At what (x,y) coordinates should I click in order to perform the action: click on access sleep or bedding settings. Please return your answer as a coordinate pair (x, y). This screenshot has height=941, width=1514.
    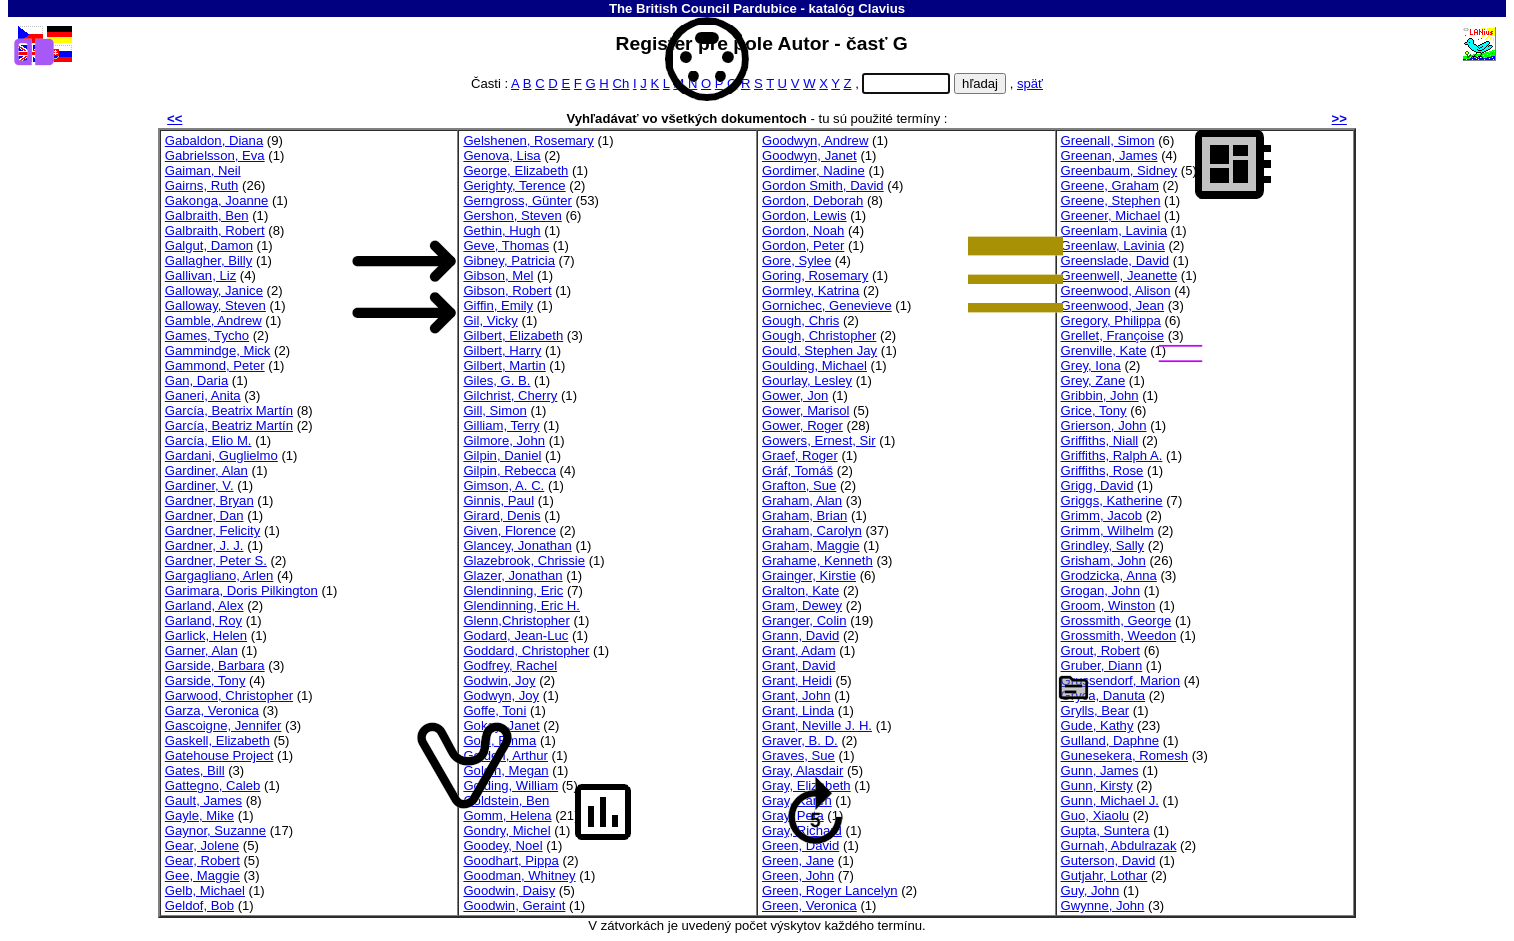
    Looking at the image, I should click on (34, 52).